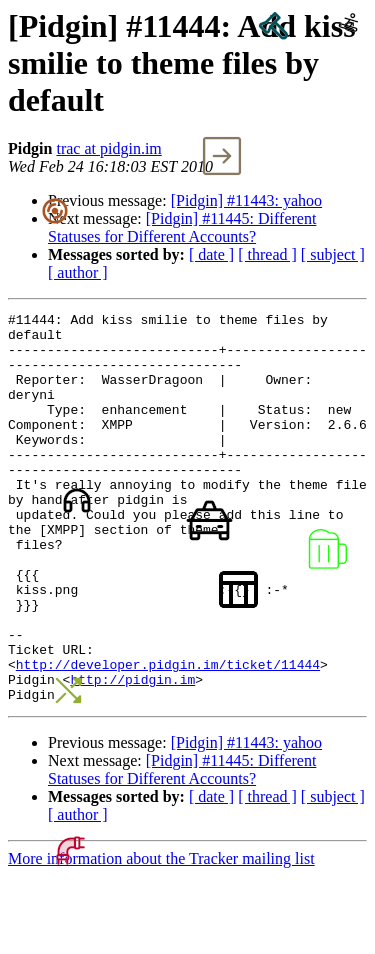 The width and height of the screenshot is (375, 954). I want to click on navigate to the next item or screen, so click(222, 156).